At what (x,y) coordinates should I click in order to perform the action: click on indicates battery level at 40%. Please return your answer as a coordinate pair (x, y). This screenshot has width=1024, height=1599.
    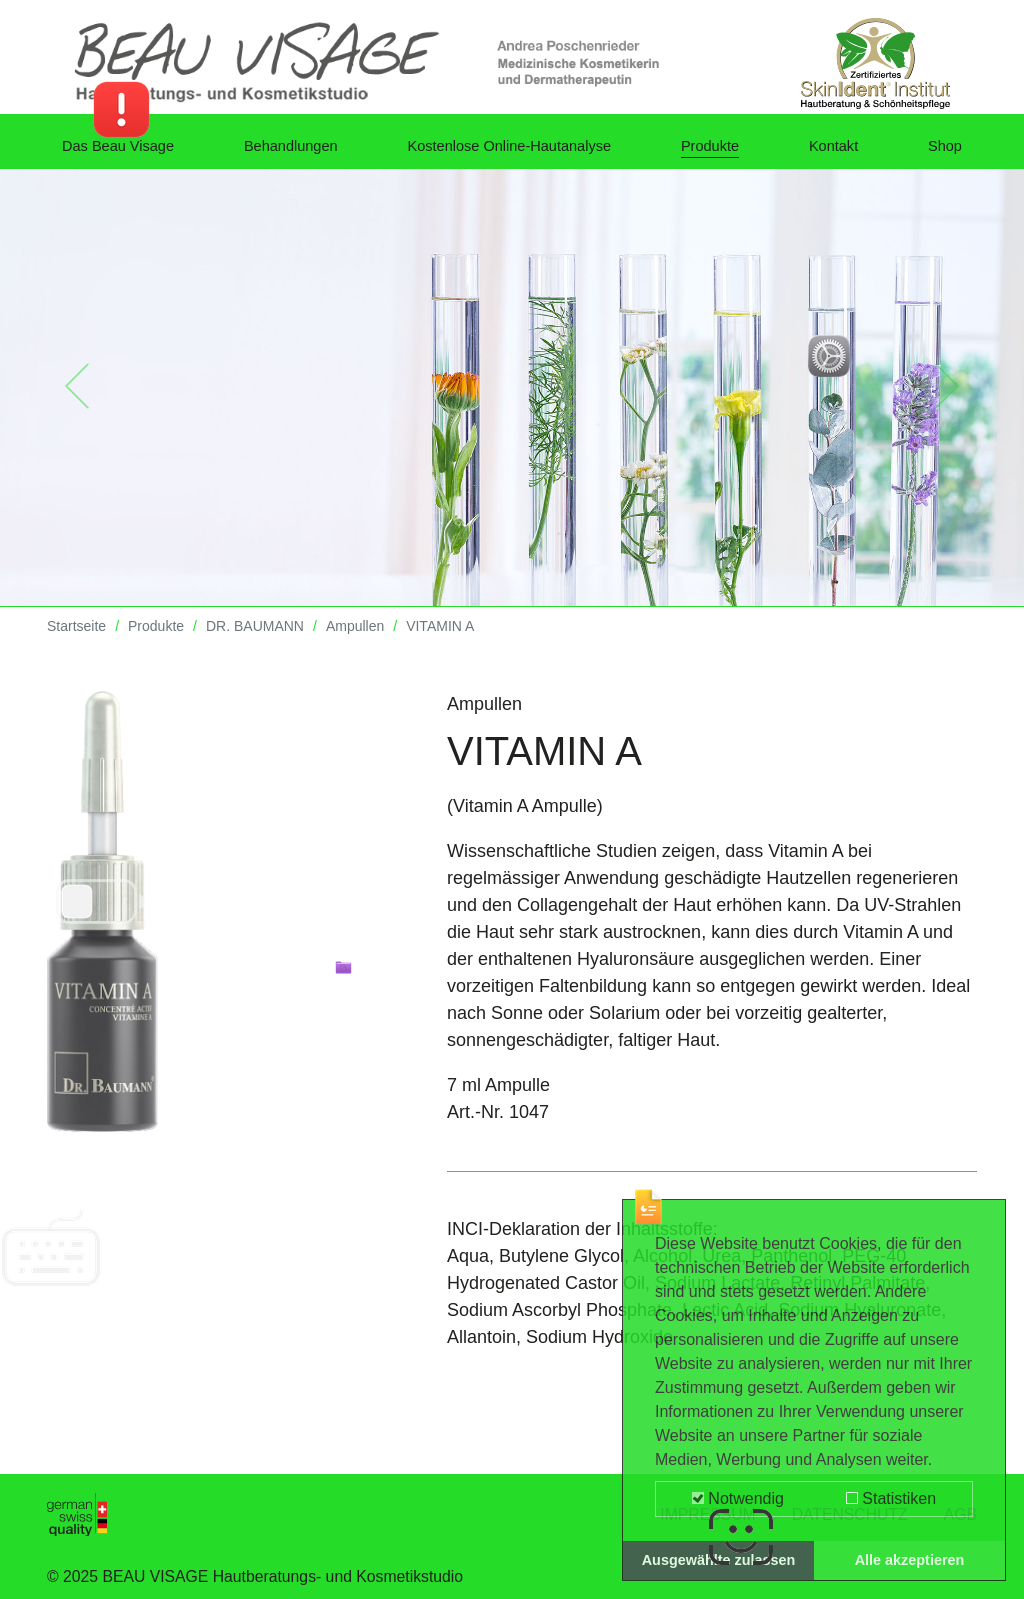
    Looking at the image, I should click on (100, 901).